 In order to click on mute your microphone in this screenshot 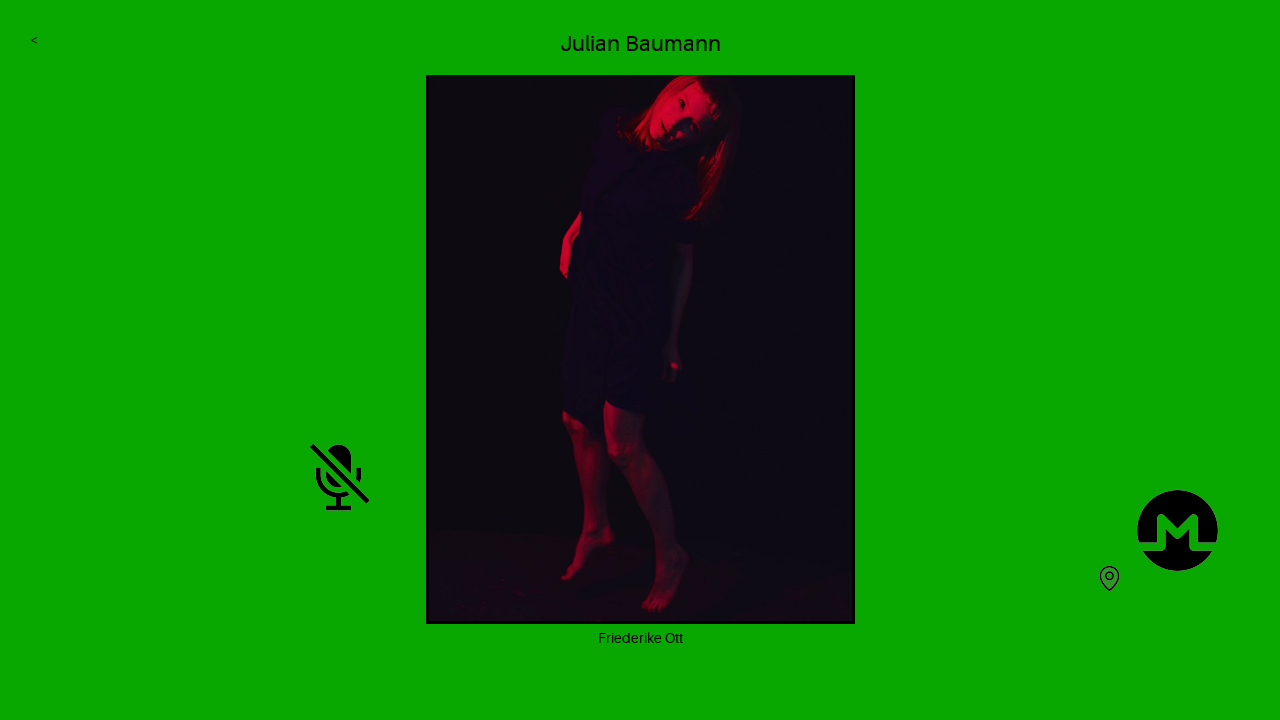, I will do `click(338, 477)`.